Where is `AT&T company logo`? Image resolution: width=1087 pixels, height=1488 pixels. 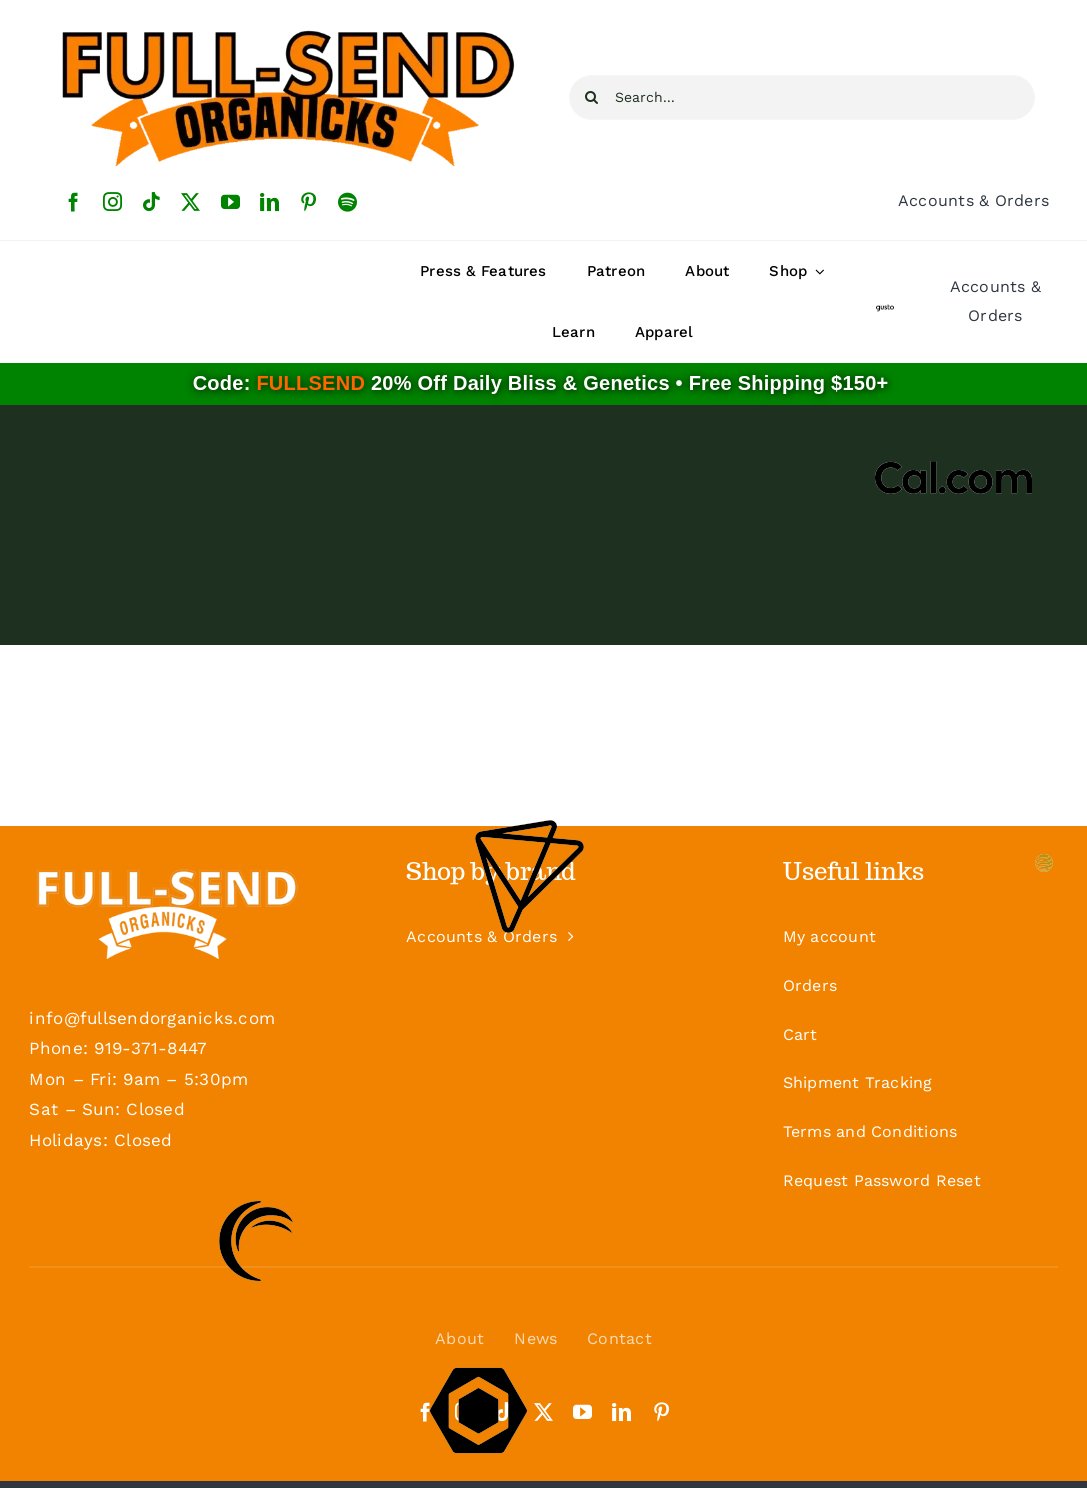
AT&T company logo is located at coordinates (1044, 863).